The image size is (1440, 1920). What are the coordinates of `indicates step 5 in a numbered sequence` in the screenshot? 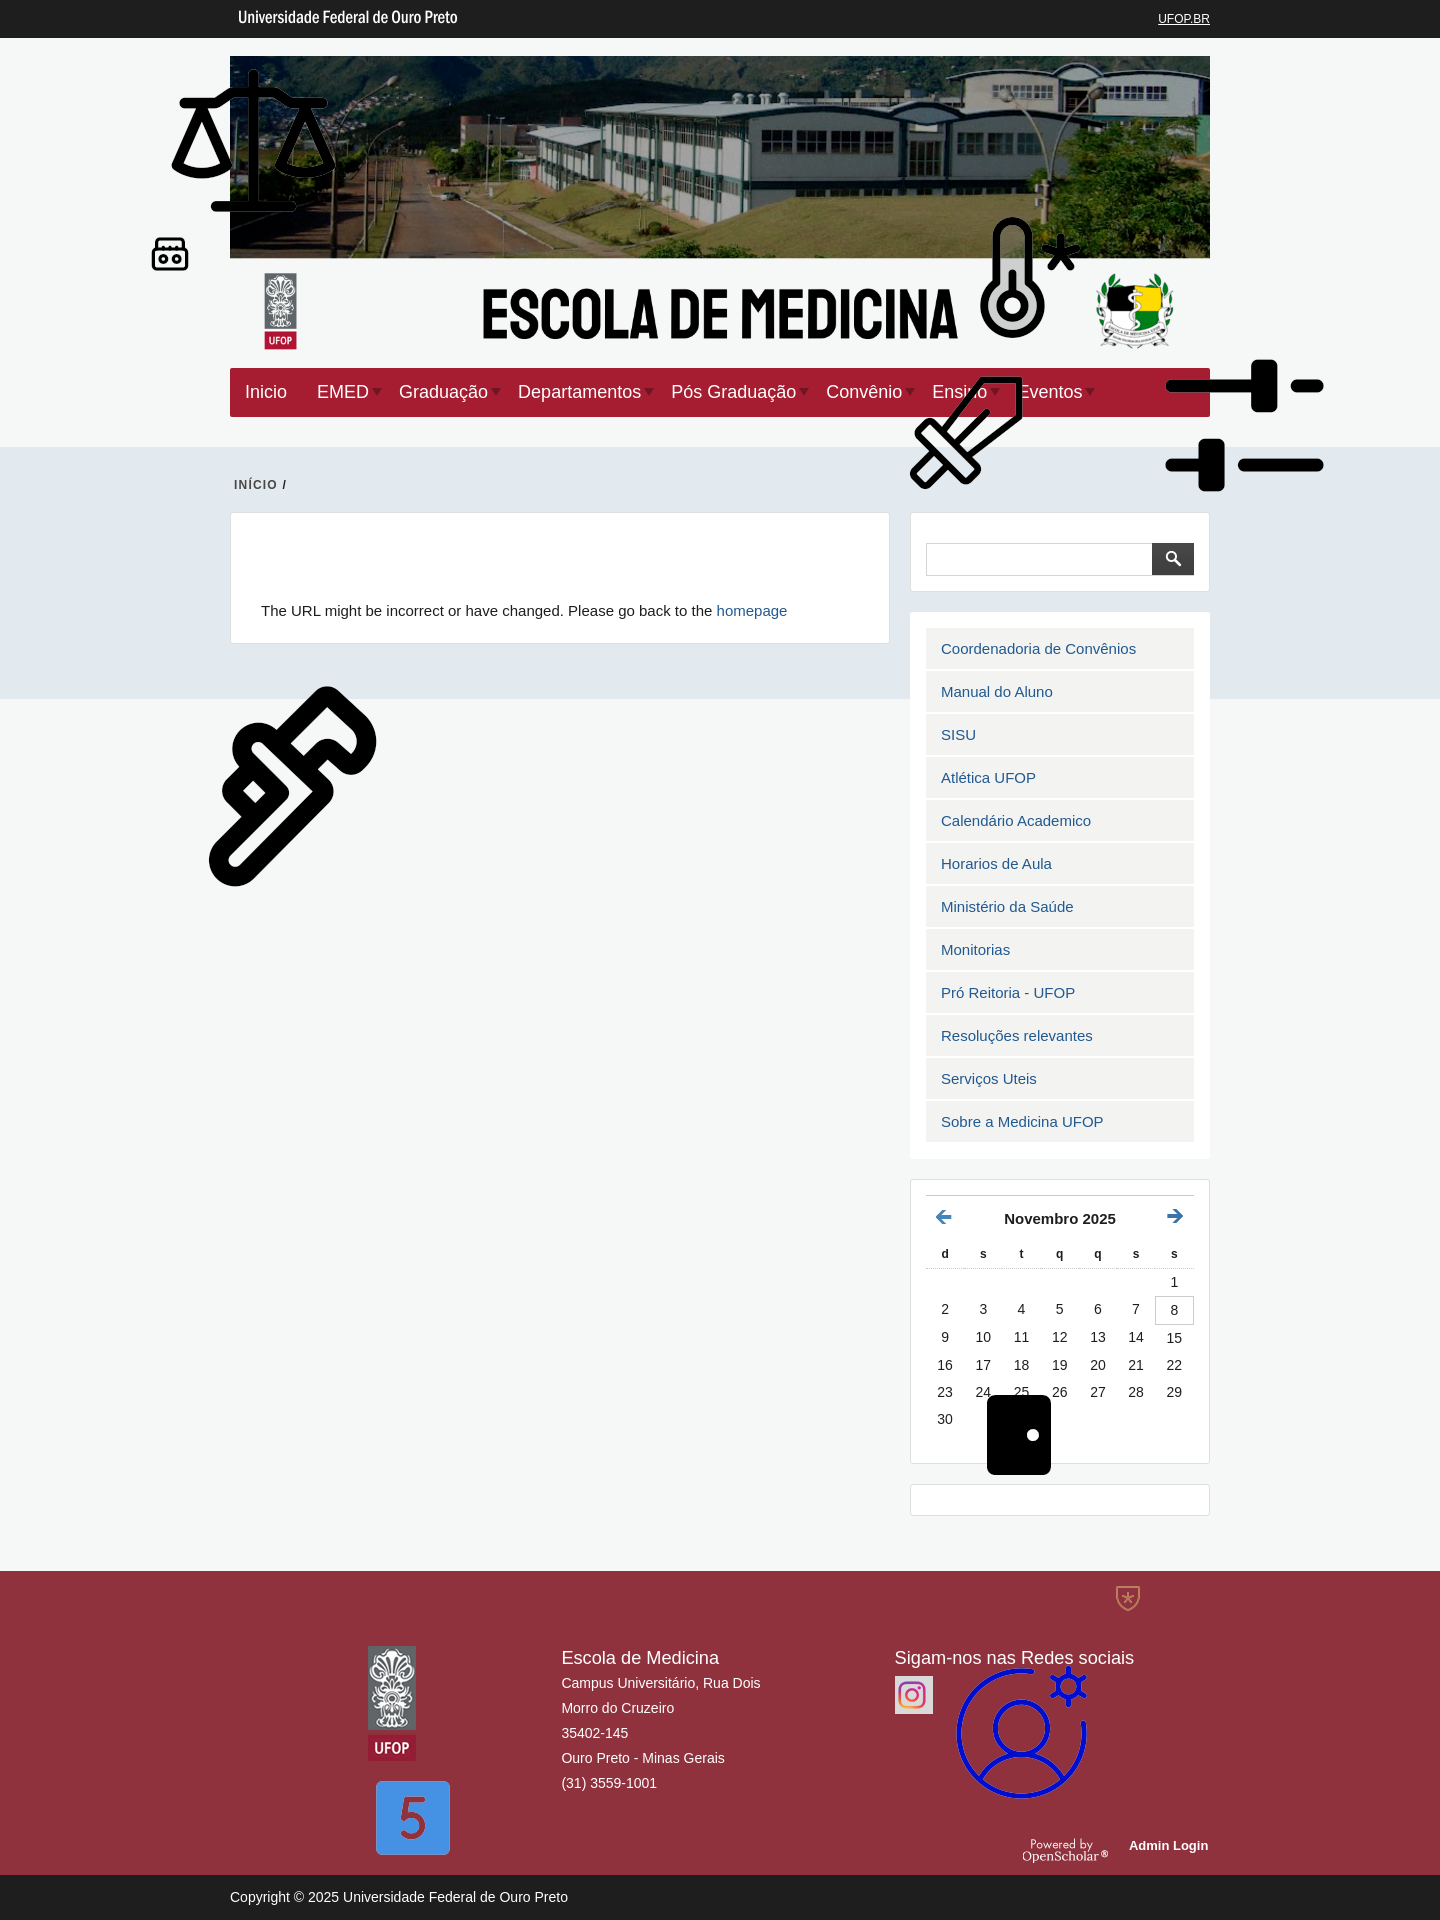 It's located at (413, 1818).